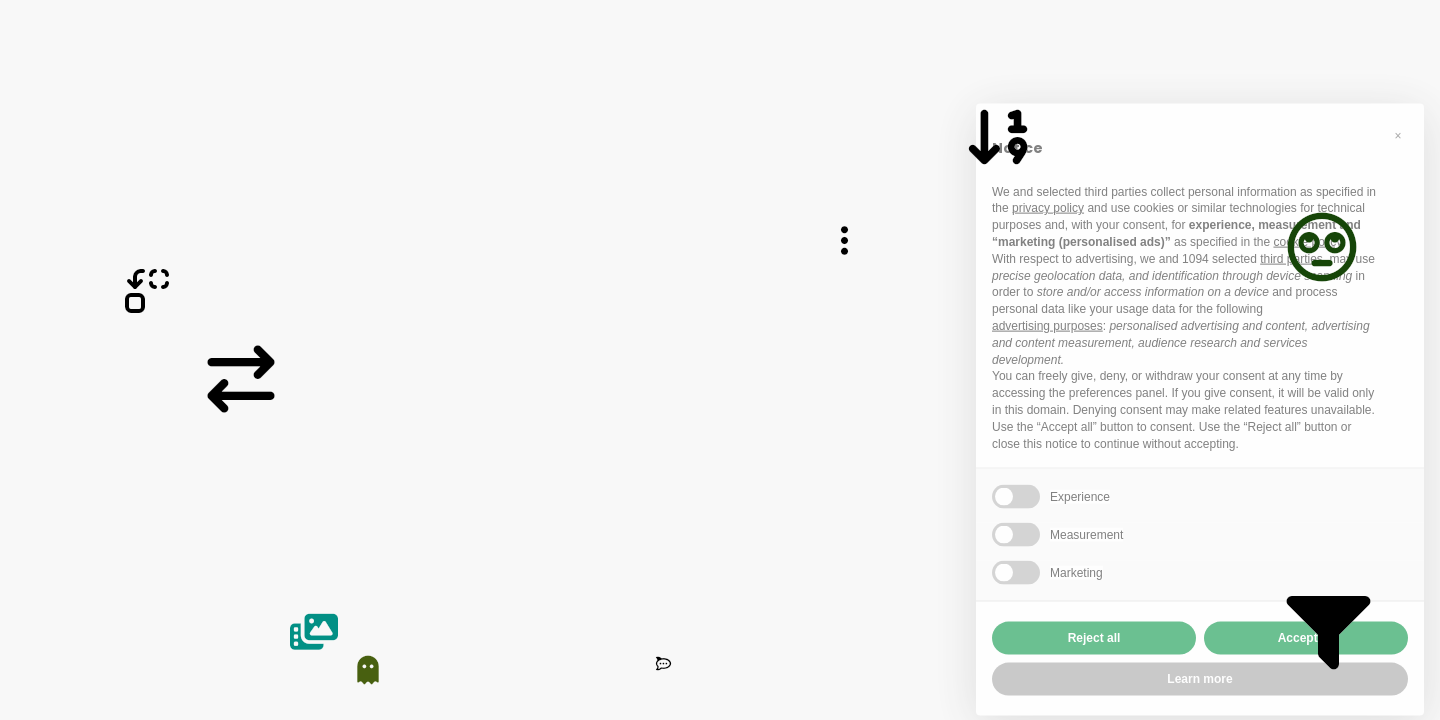  I want to click on filter or sort content, so click(1328, 627).